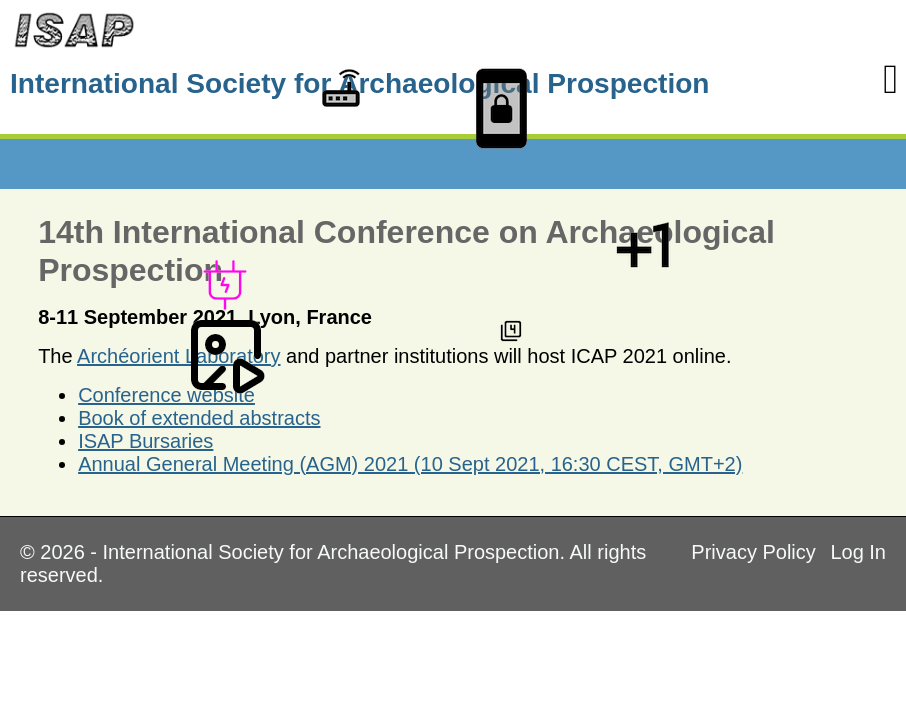 The width and height of the screenshot is (906, 720). I want to click on add one to a count or quantity, so click(644, 246).